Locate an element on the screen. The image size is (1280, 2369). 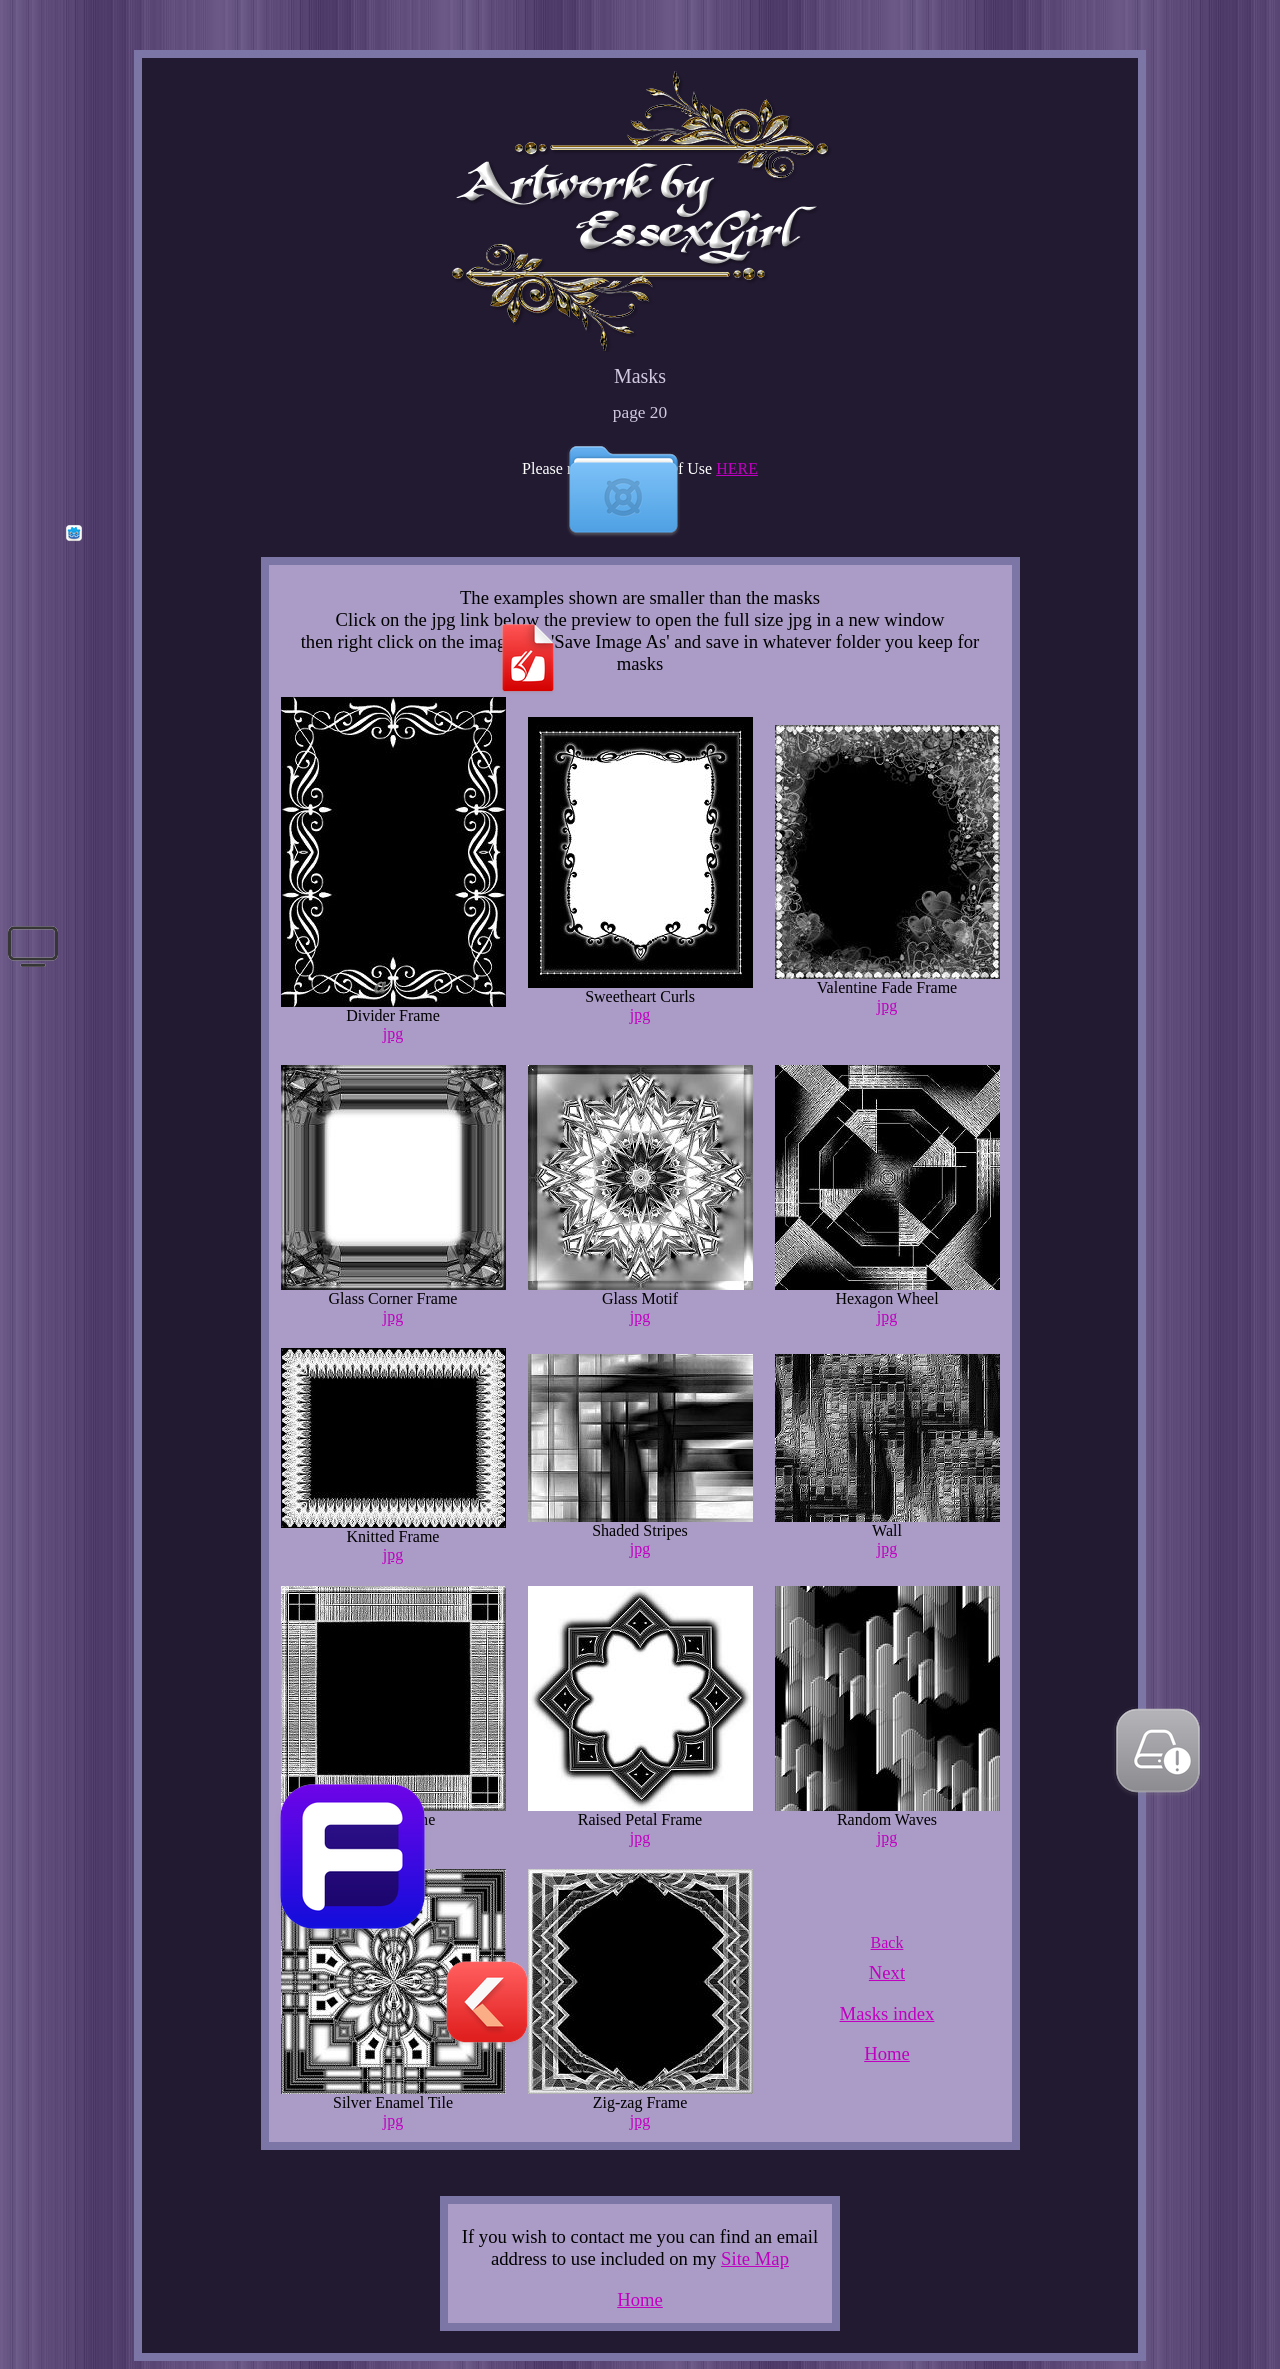
open floorp browser is located at coordinates (352, 1856).